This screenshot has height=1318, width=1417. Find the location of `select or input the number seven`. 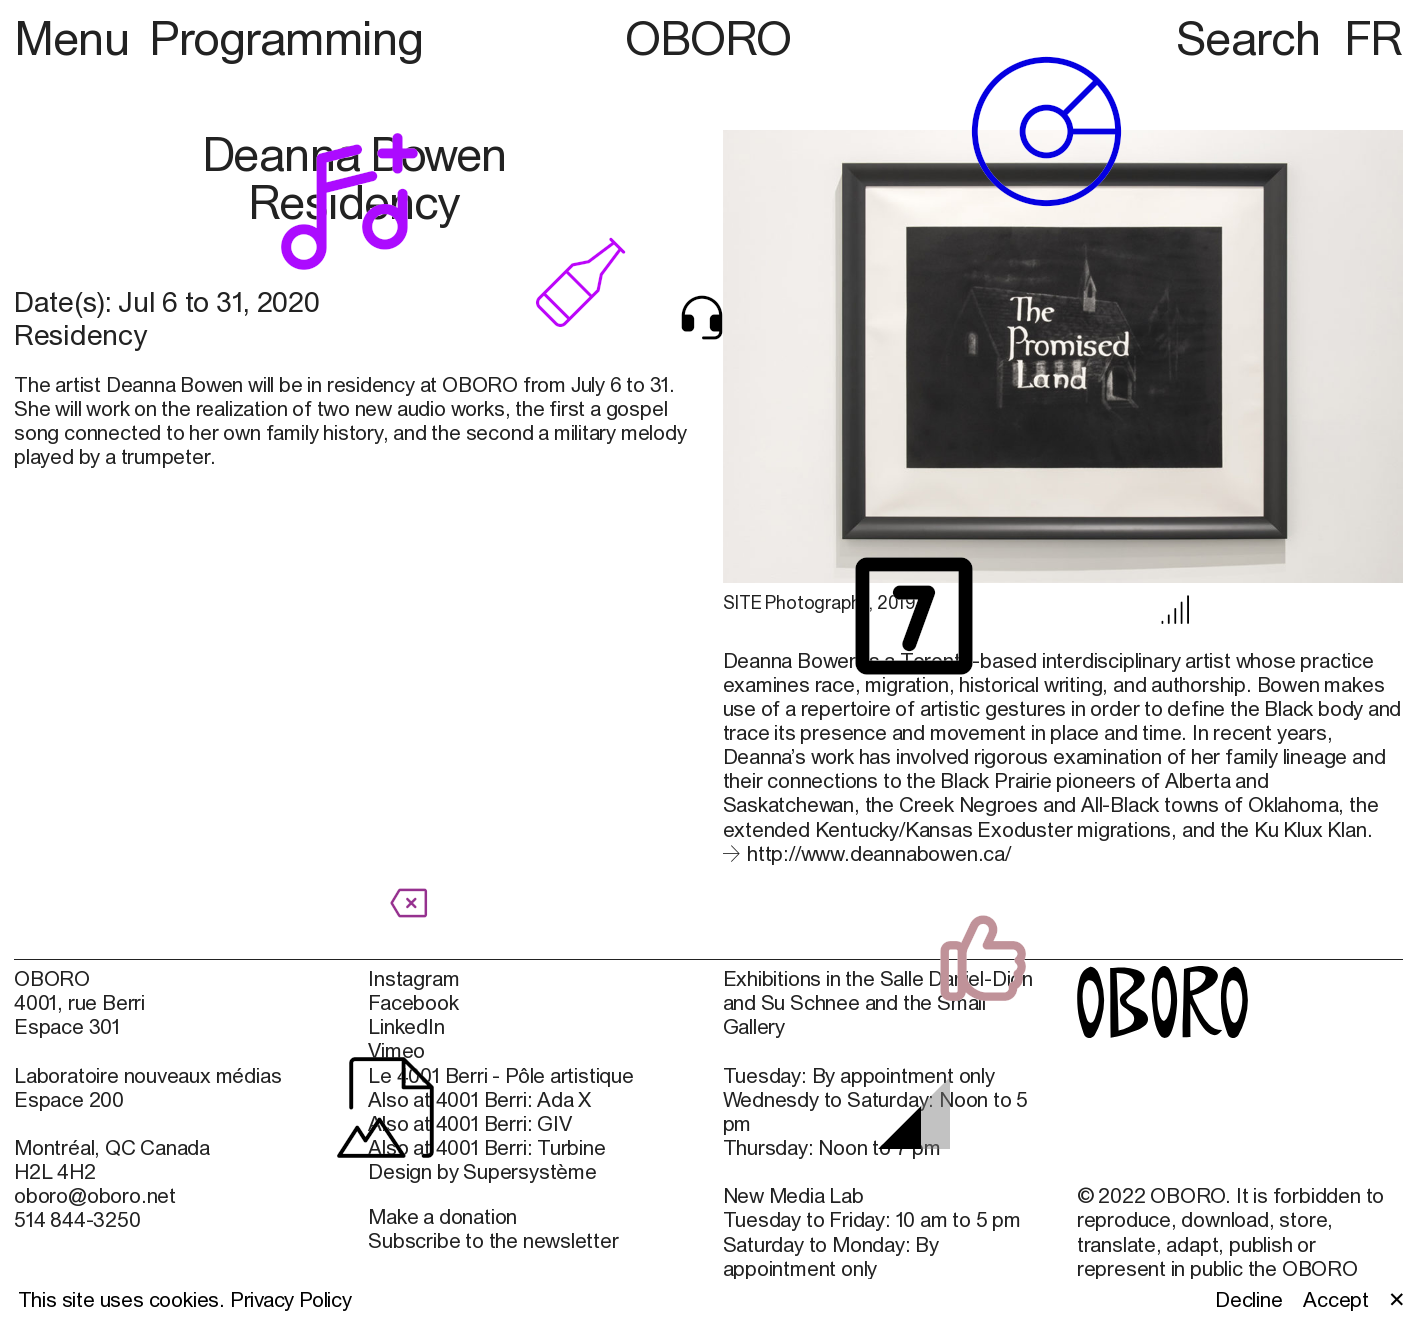

select or input the number seven is located at coordinates (914, 616).